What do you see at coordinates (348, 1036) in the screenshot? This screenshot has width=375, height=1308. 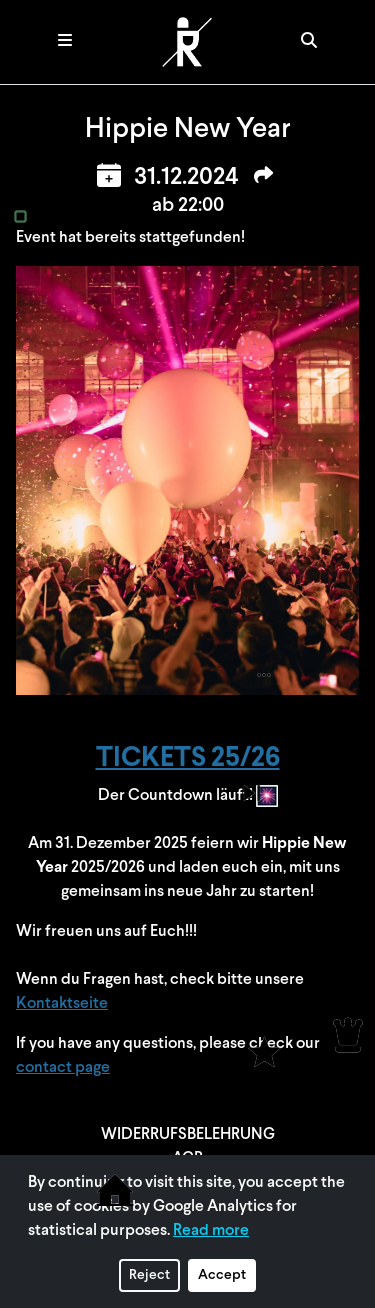 I see `select queen piece in chess game` at bounding box center [348, 1036].